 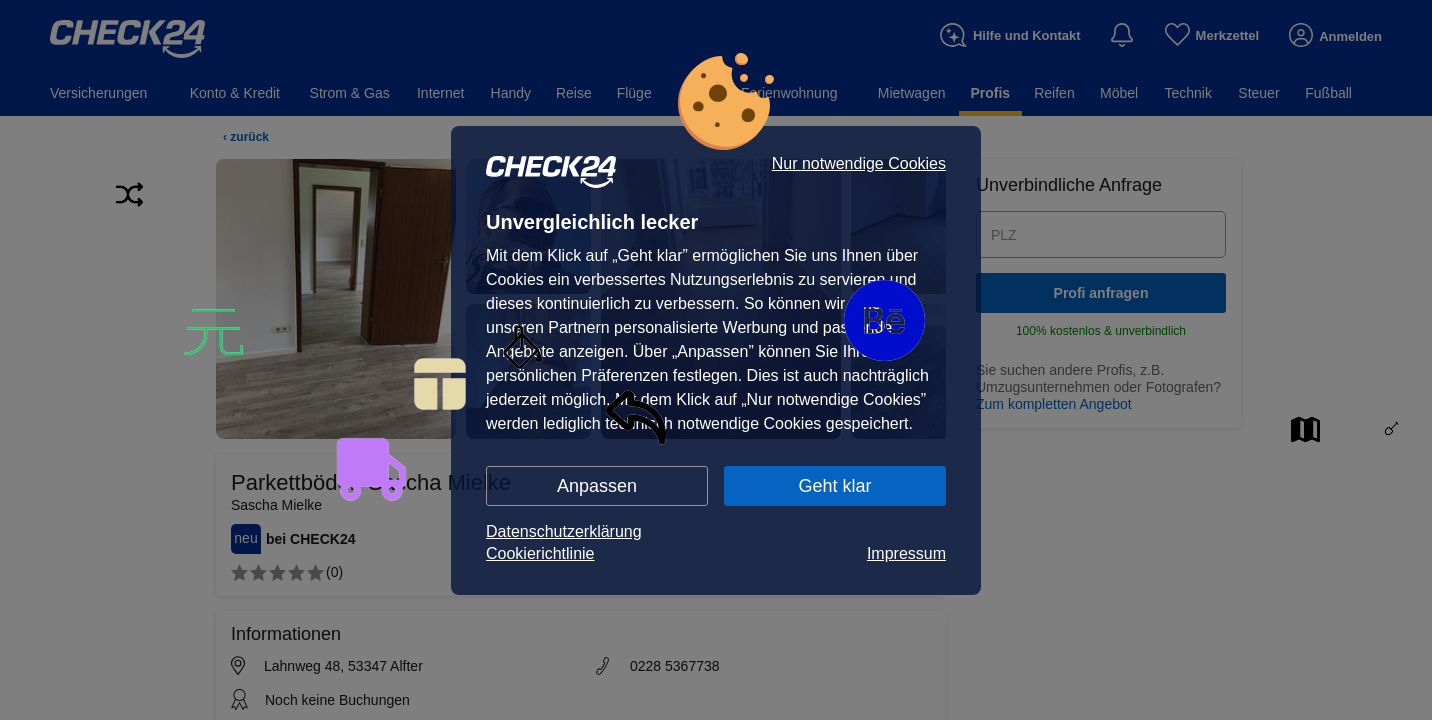 What do you see at coordinates (213, 333) in the screenshot?
I see `view price in chinese yuan` at bounding box center [213, 333].